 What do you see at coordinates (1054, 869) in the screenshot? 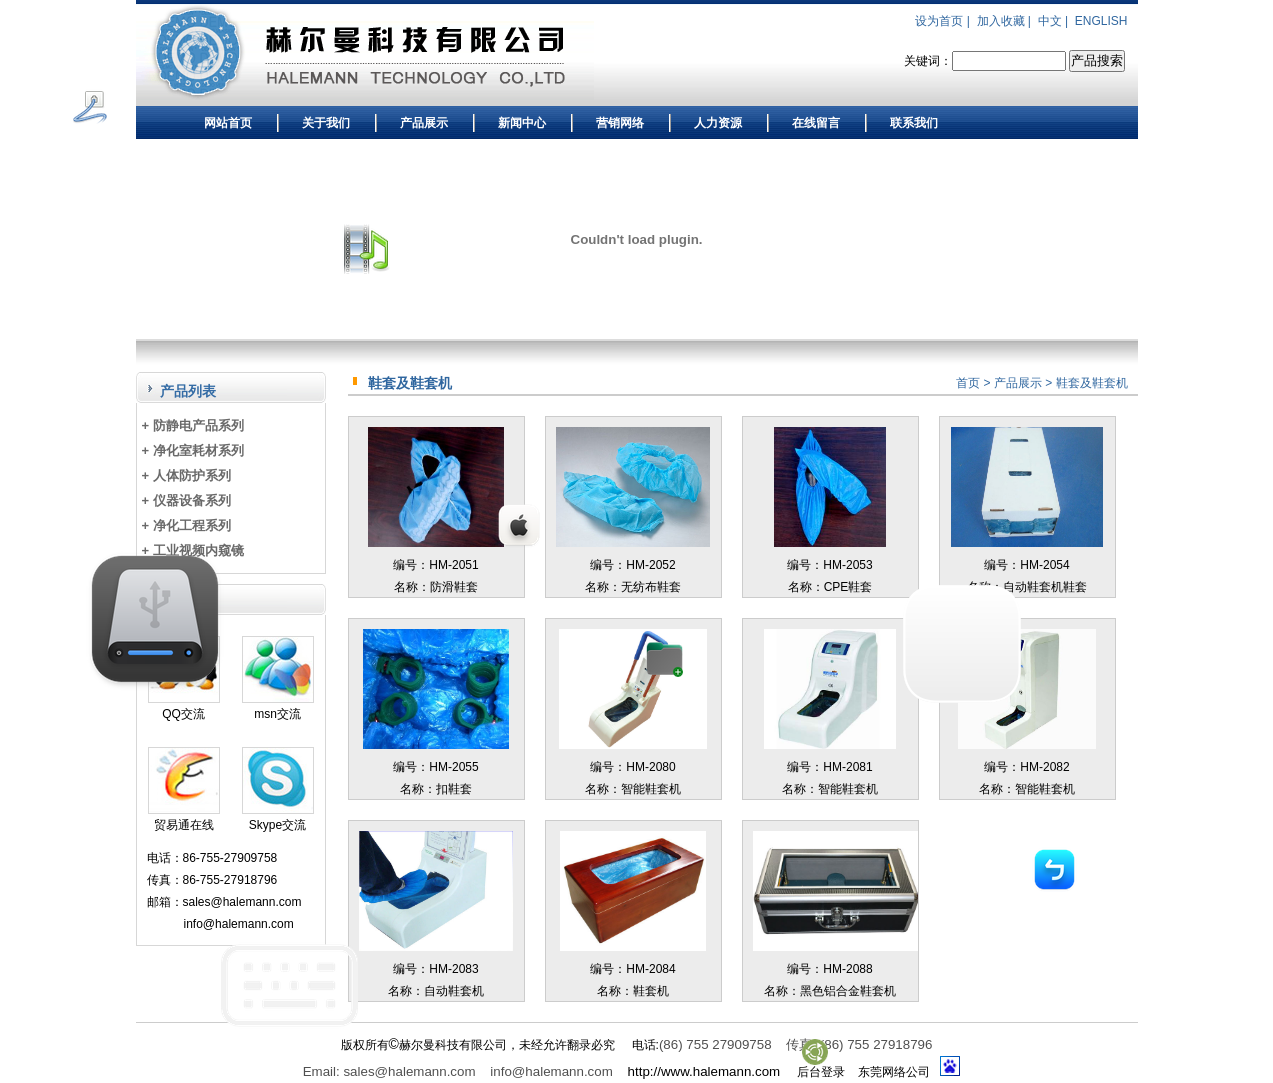
I see `open ibus bopomofo input method app` at bounding box center [1054, 869].